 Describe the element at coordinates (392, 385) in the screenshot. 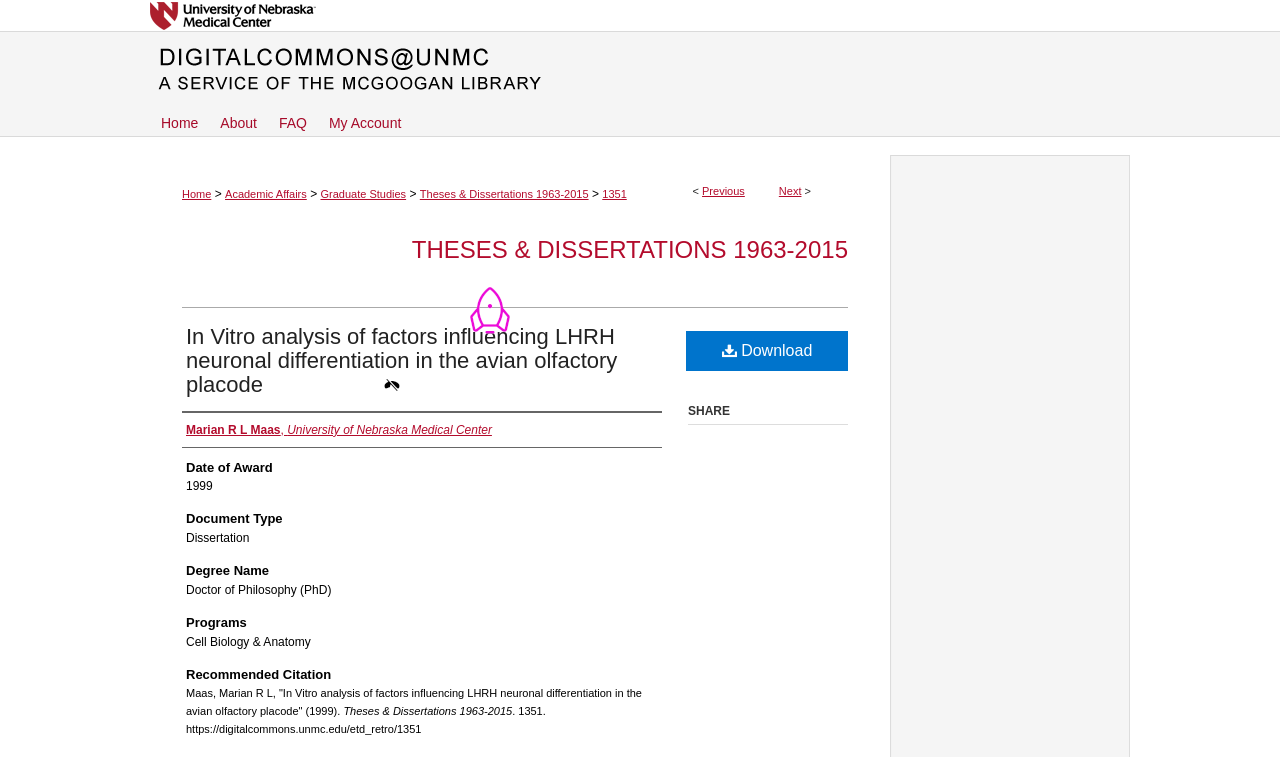

I see `end or decline an incoming call` at that location.